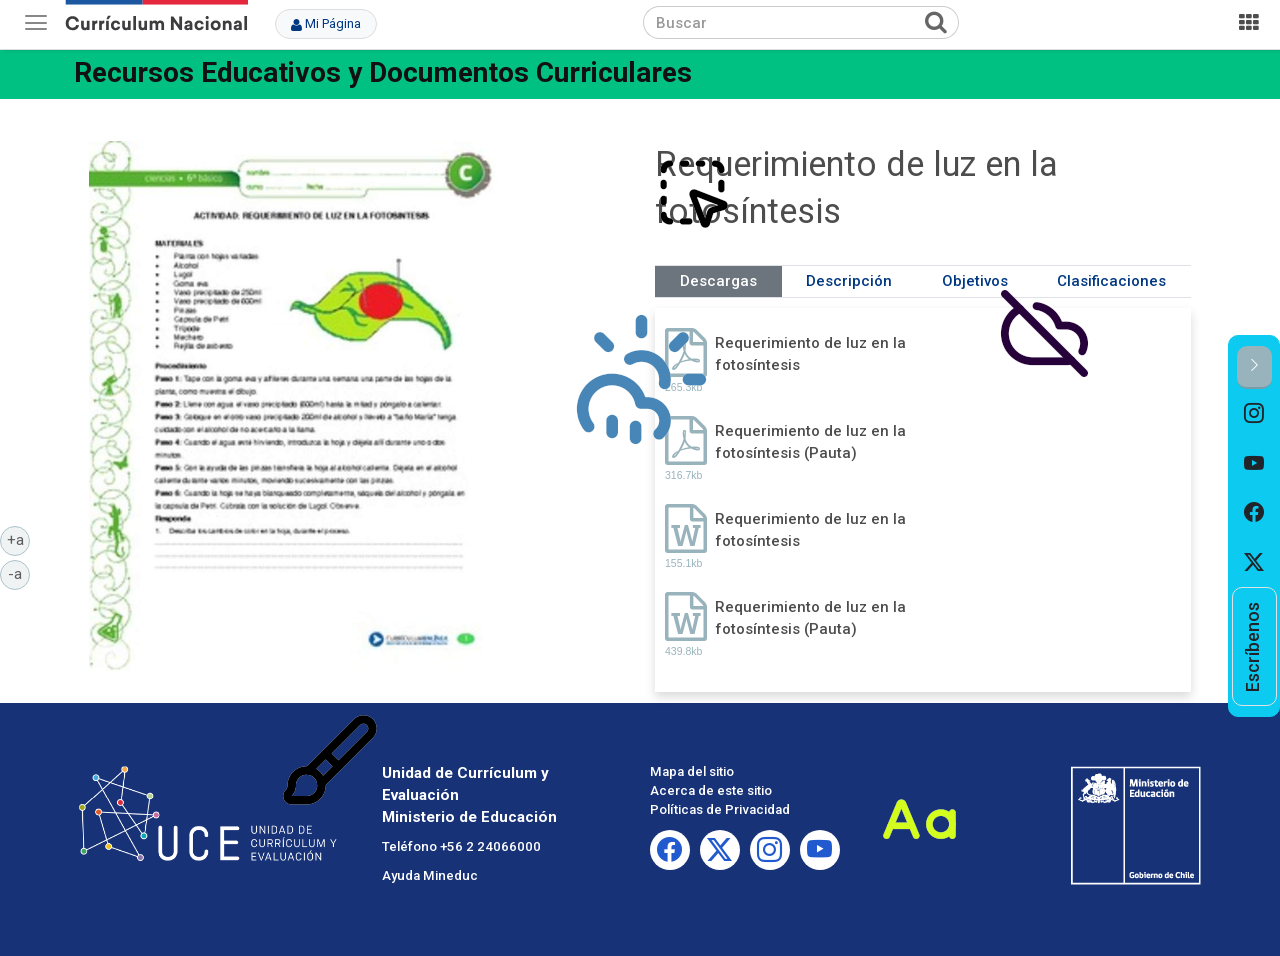 This screenshot has width=1280, height=956. Describe the element at coordinates (330, 762) in the screenshot. I see `access drawing or painting tools` at that location.